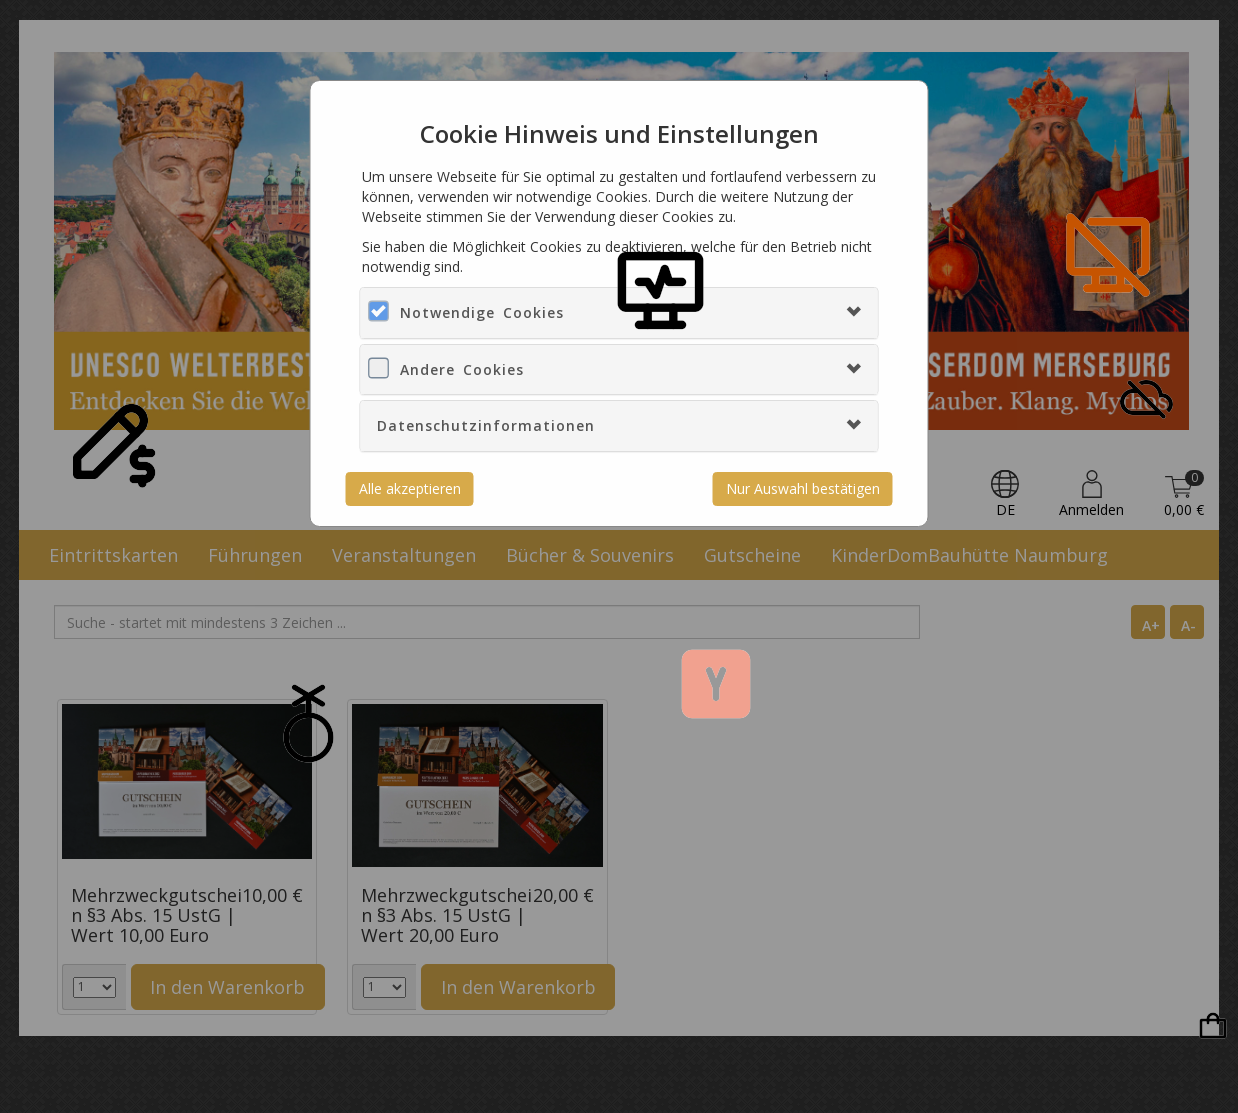 Image resolution: width=1238 pixels, height=1113 pixels. I want to click on indicates nonbinary gender identity option, so click(308, 723).